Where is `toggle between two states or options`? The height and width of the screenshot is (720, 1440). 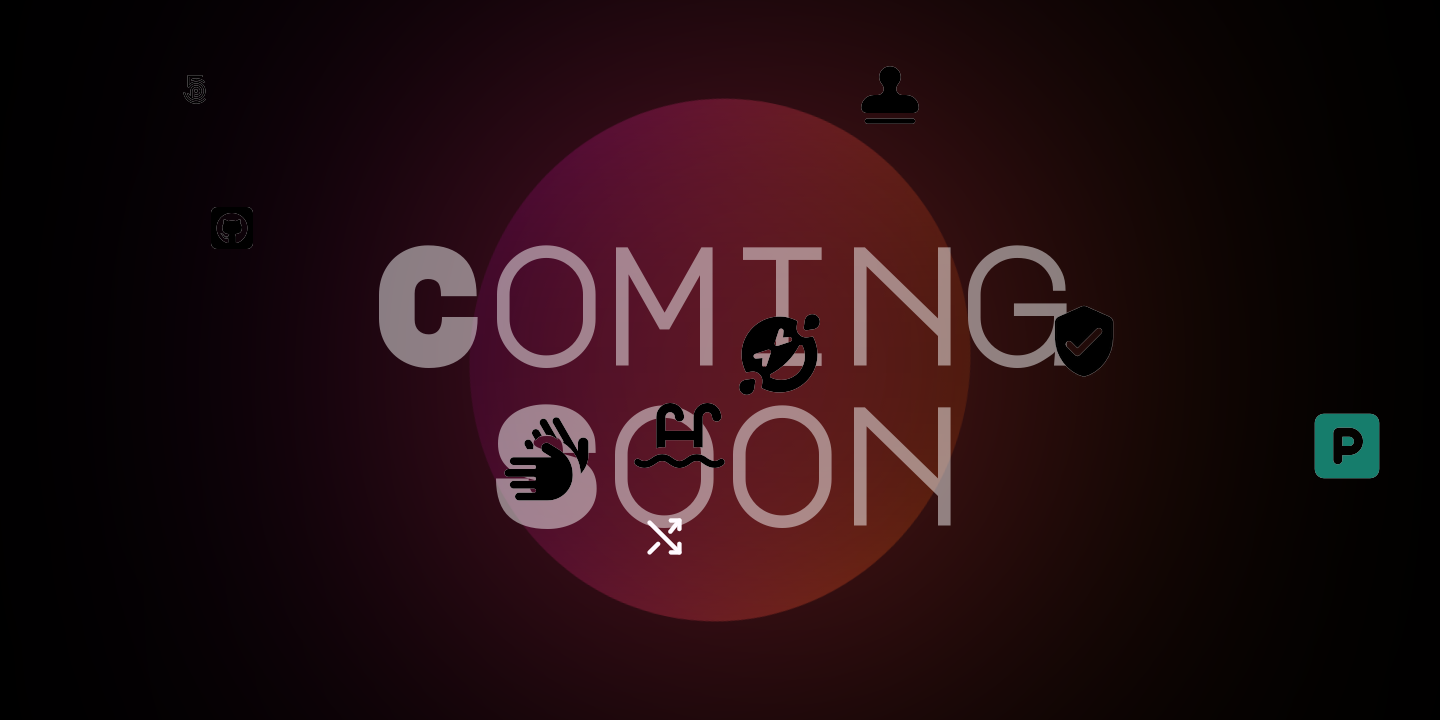 toggle between two states or options is located at coordinates (664, 537).